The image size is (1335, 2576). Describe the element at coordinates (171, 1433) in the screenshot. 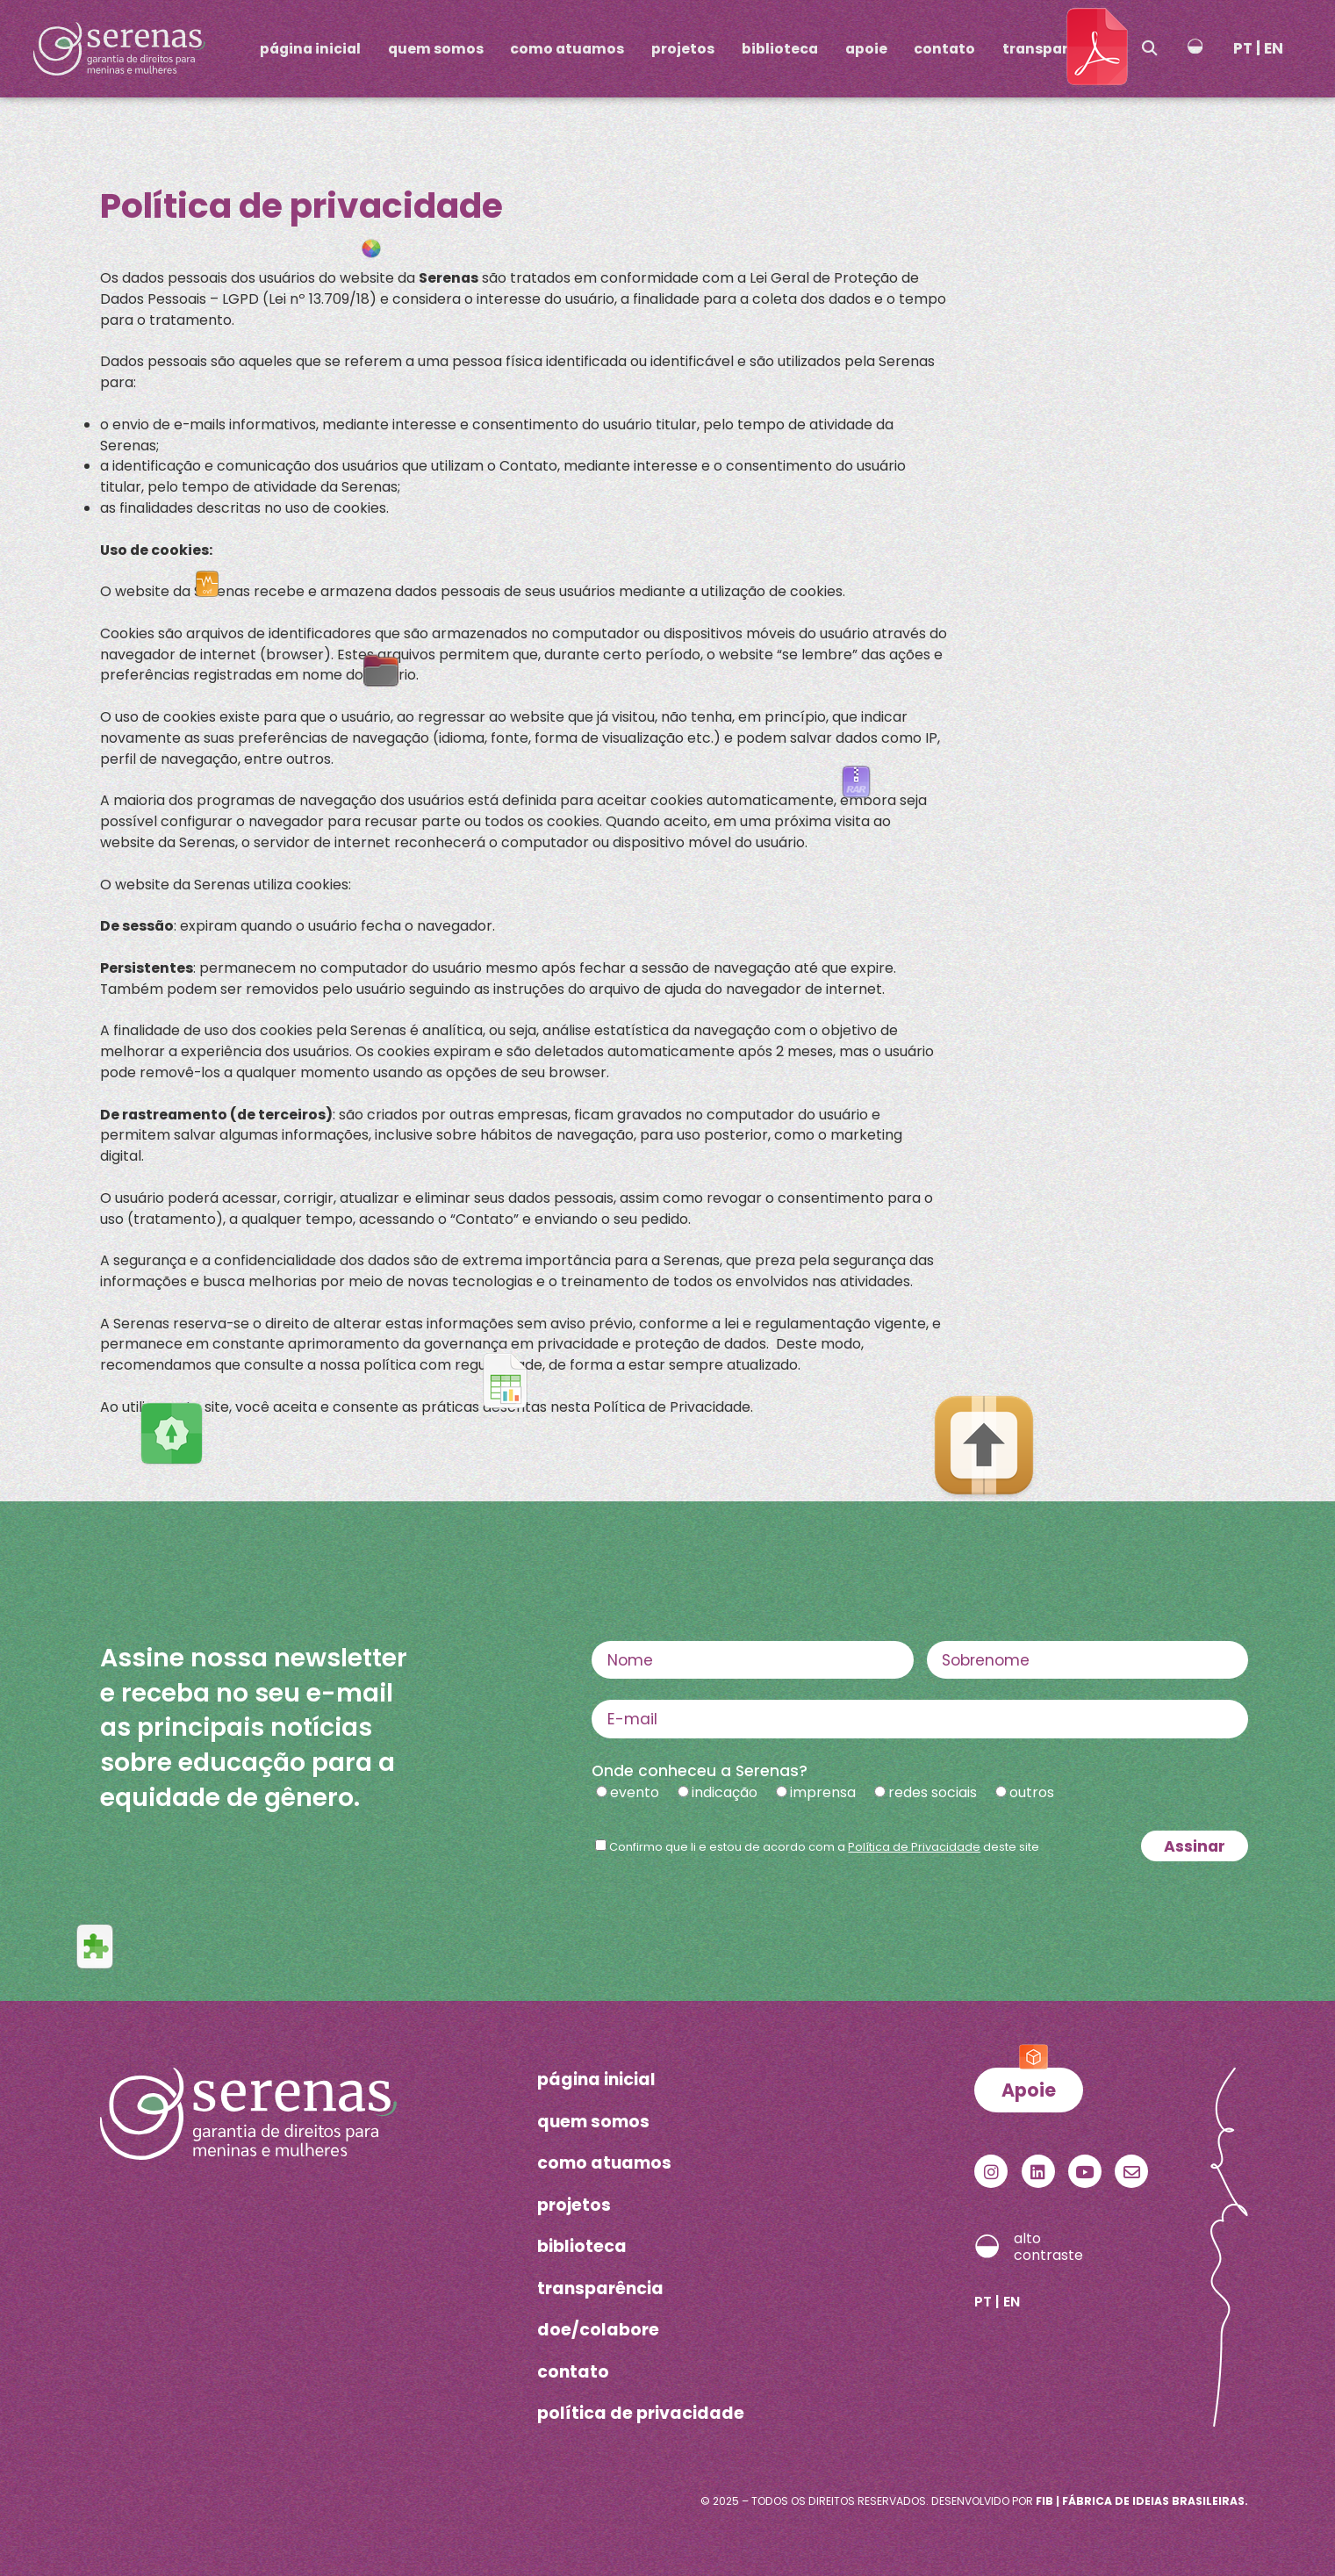

I see `check for operating system updates` at that location.